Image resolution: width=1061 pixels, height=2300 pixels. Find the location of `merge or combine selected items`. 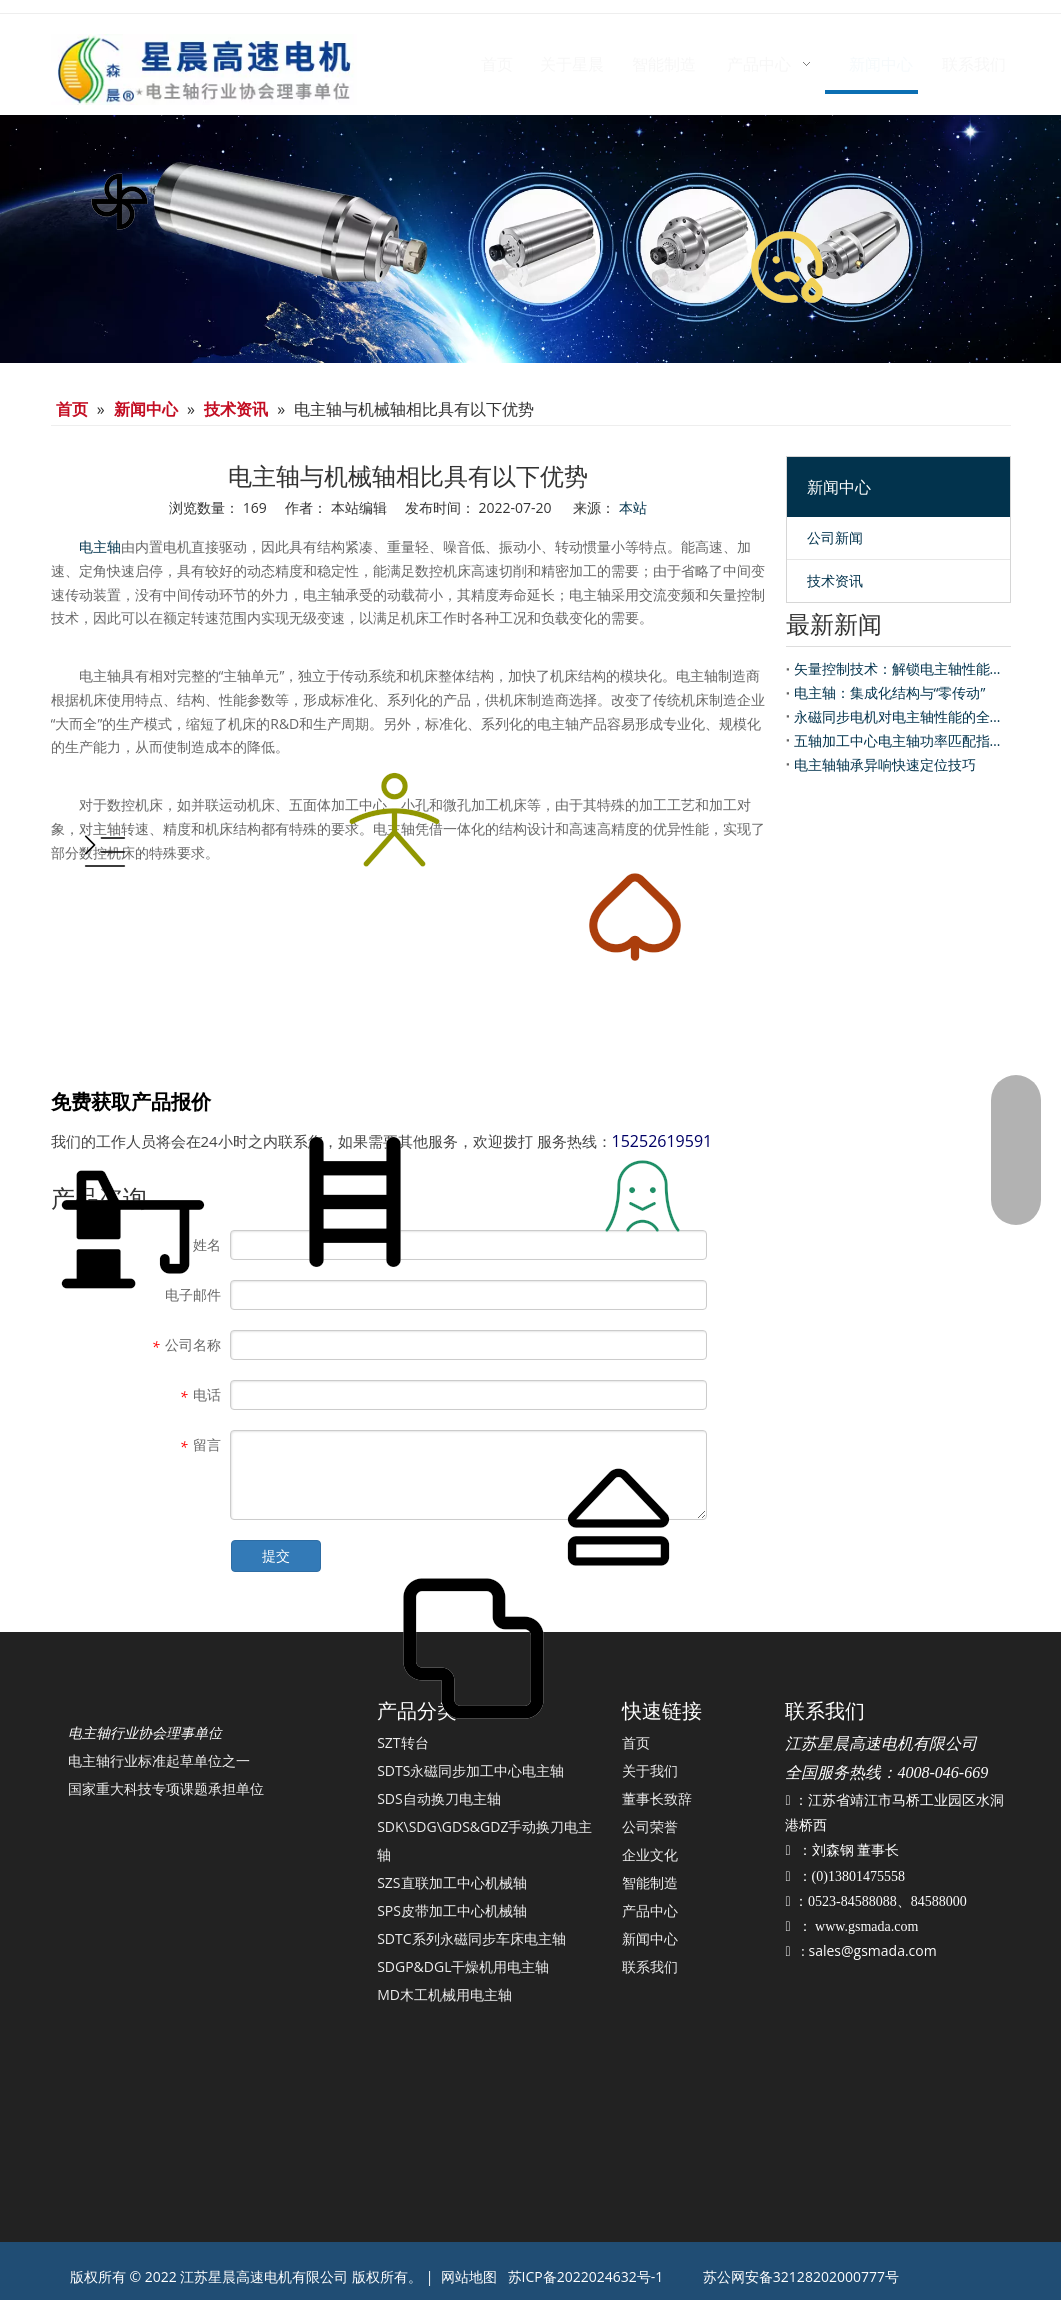

merge or combine selected items is located at coordinates (473, 1648).